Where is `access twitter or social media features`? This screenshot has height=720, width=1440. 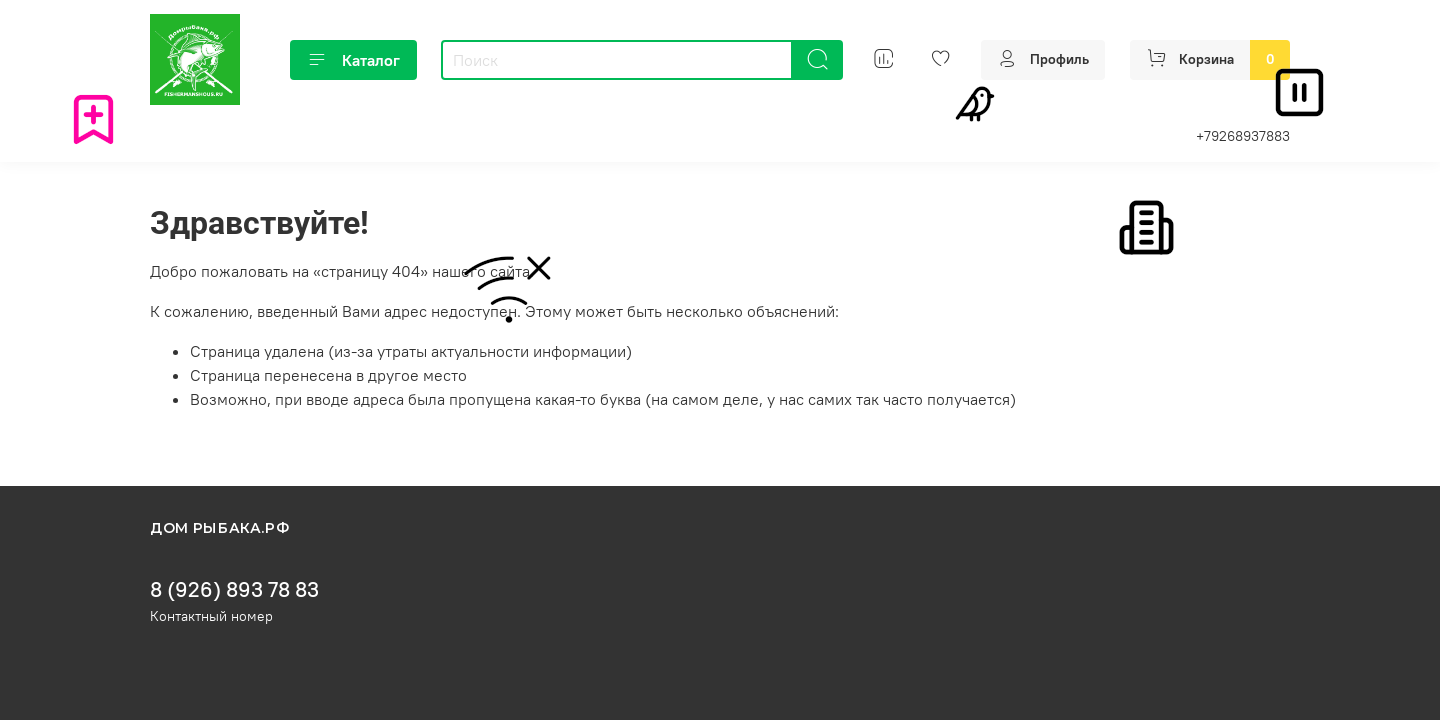 access twitter or social media features is located at coordinates (975, 104).